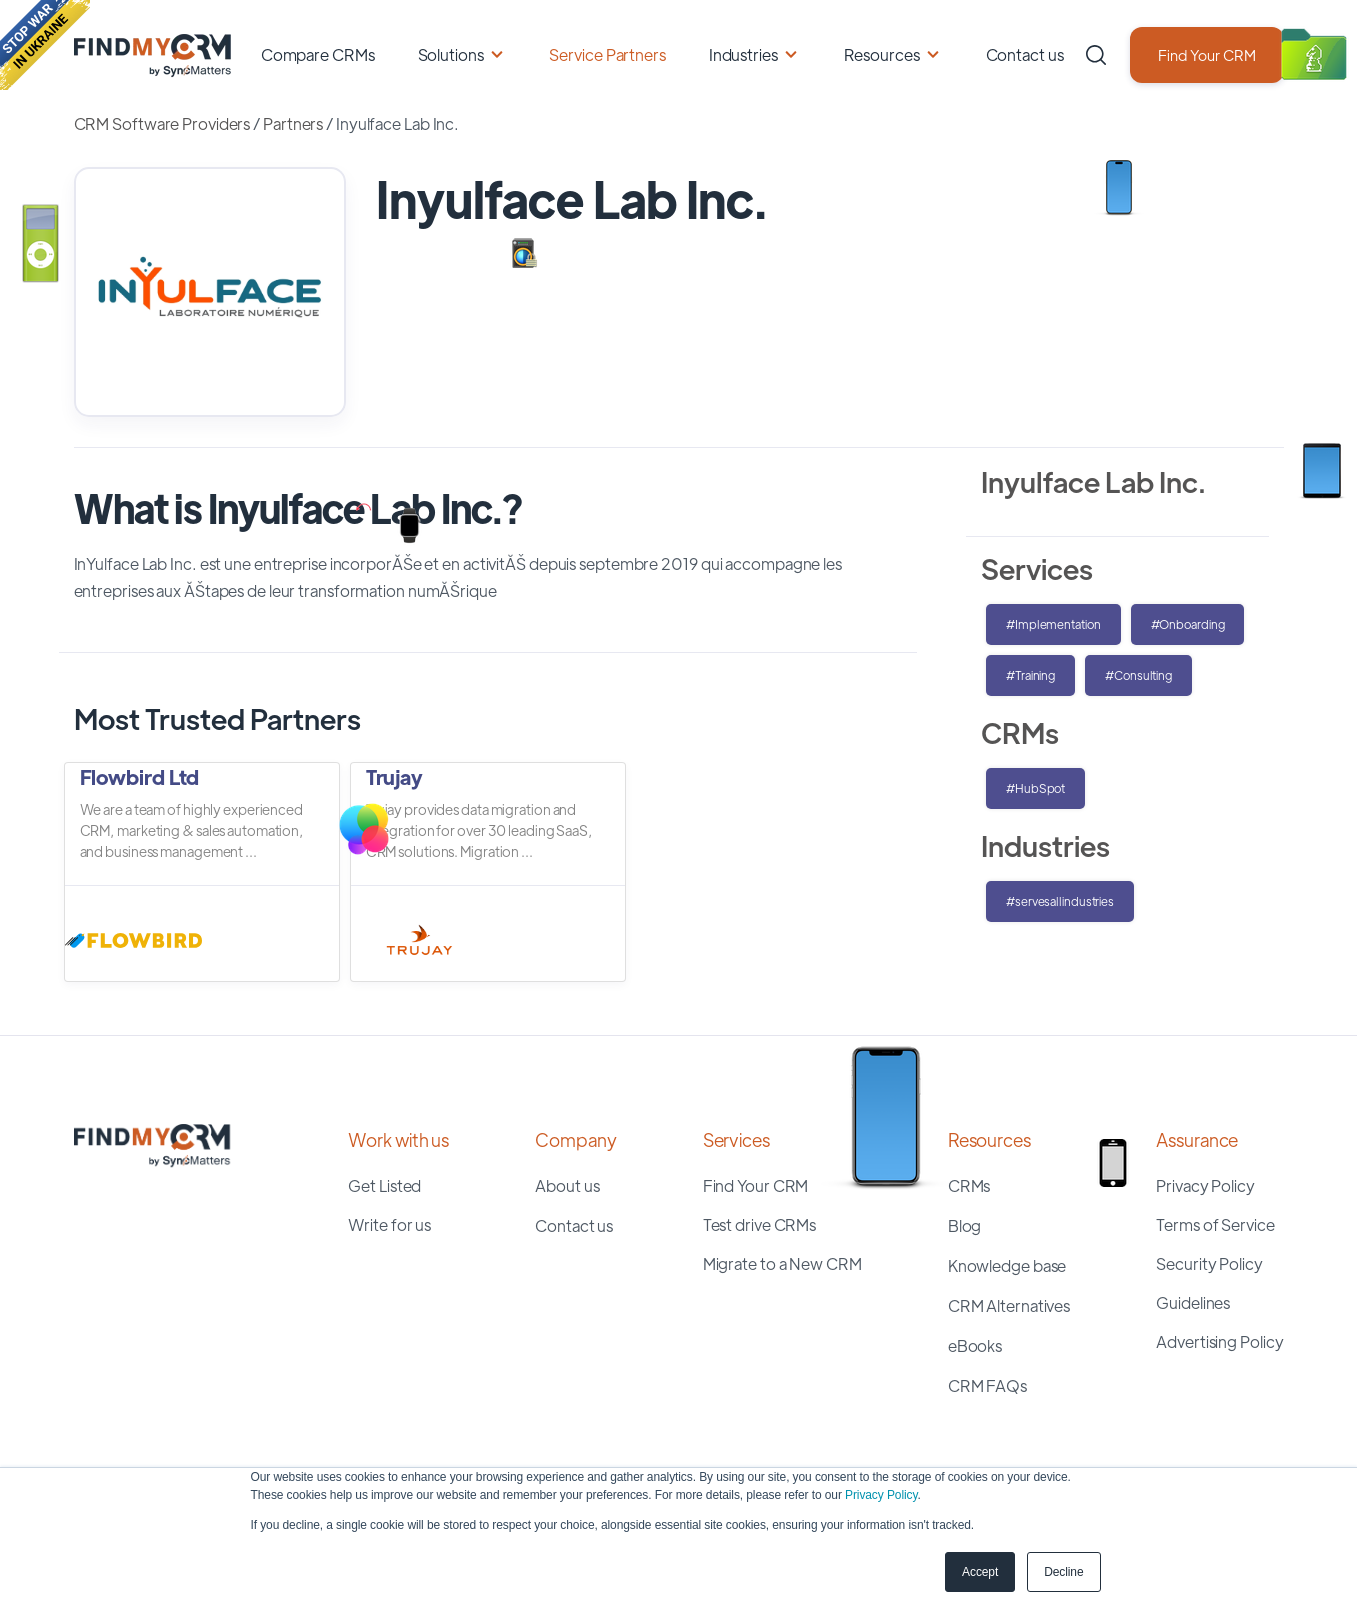 Image resolution: width=1357 pixels, height=1598 pixels. Describe the element at coordinates (1113, 1163) in the screenshot. I see `view connected iPhone device` at that location.